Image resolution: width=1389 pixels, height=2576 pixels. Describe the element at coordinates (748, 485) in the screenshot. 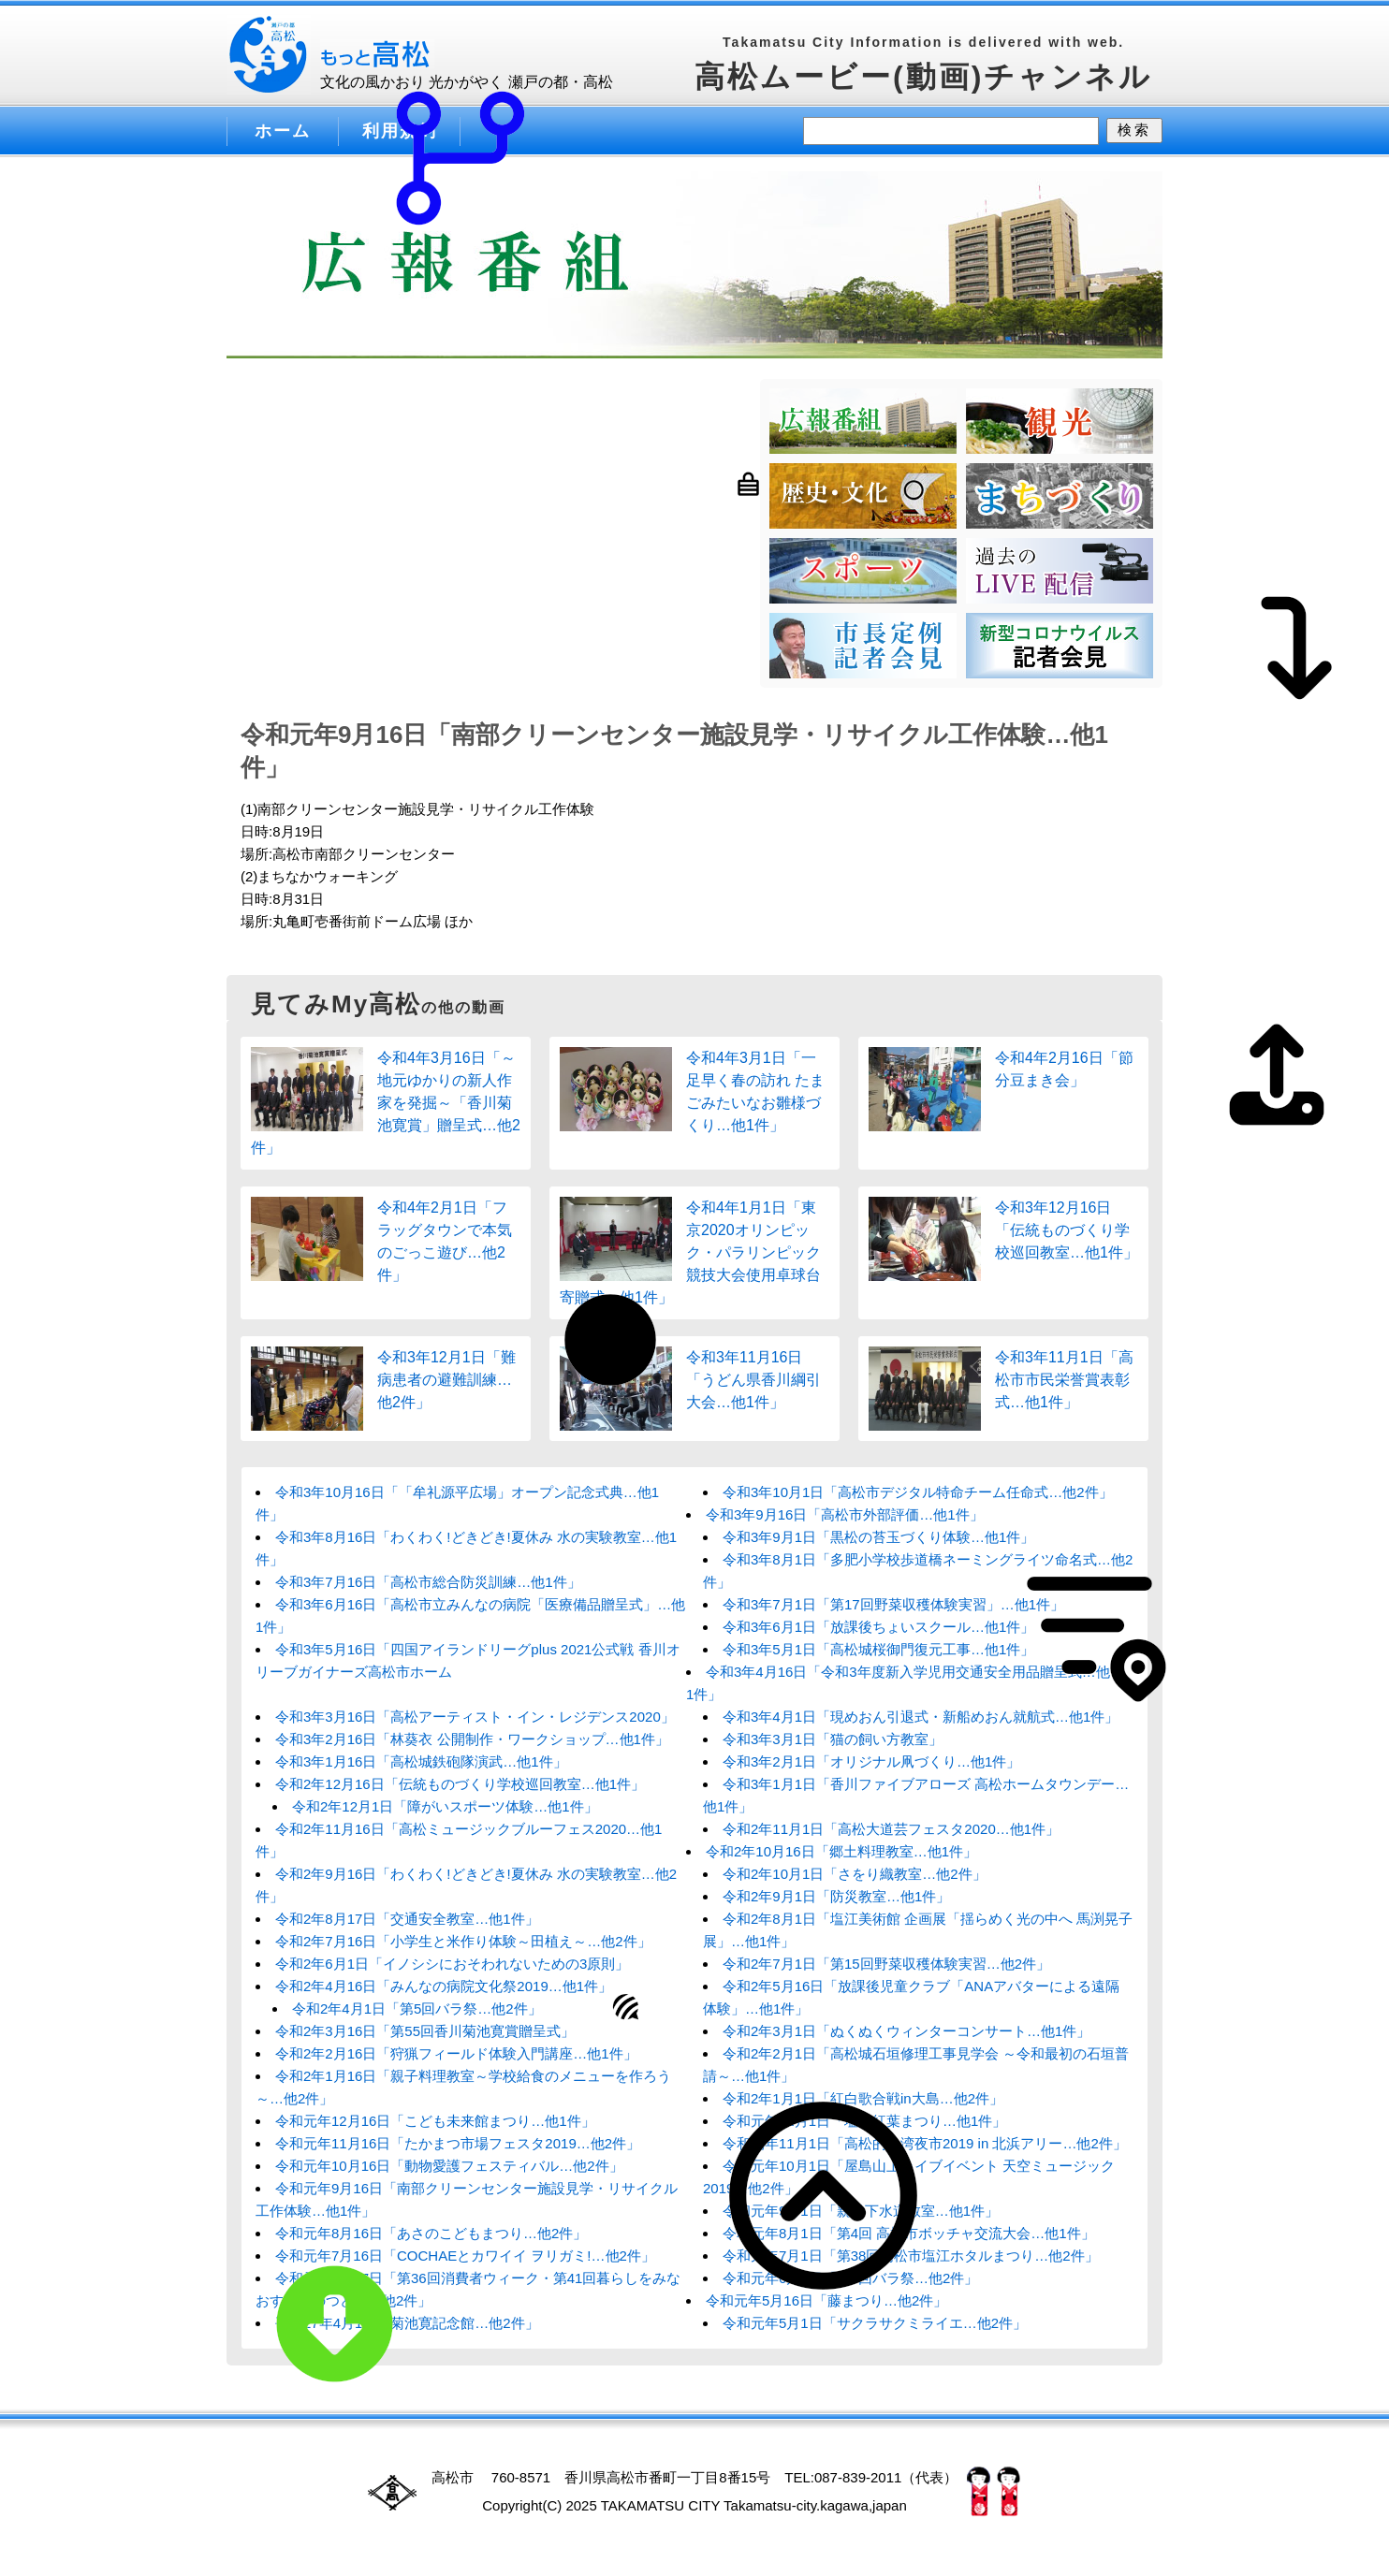

I see `indicates a secure or locked item` at that location.